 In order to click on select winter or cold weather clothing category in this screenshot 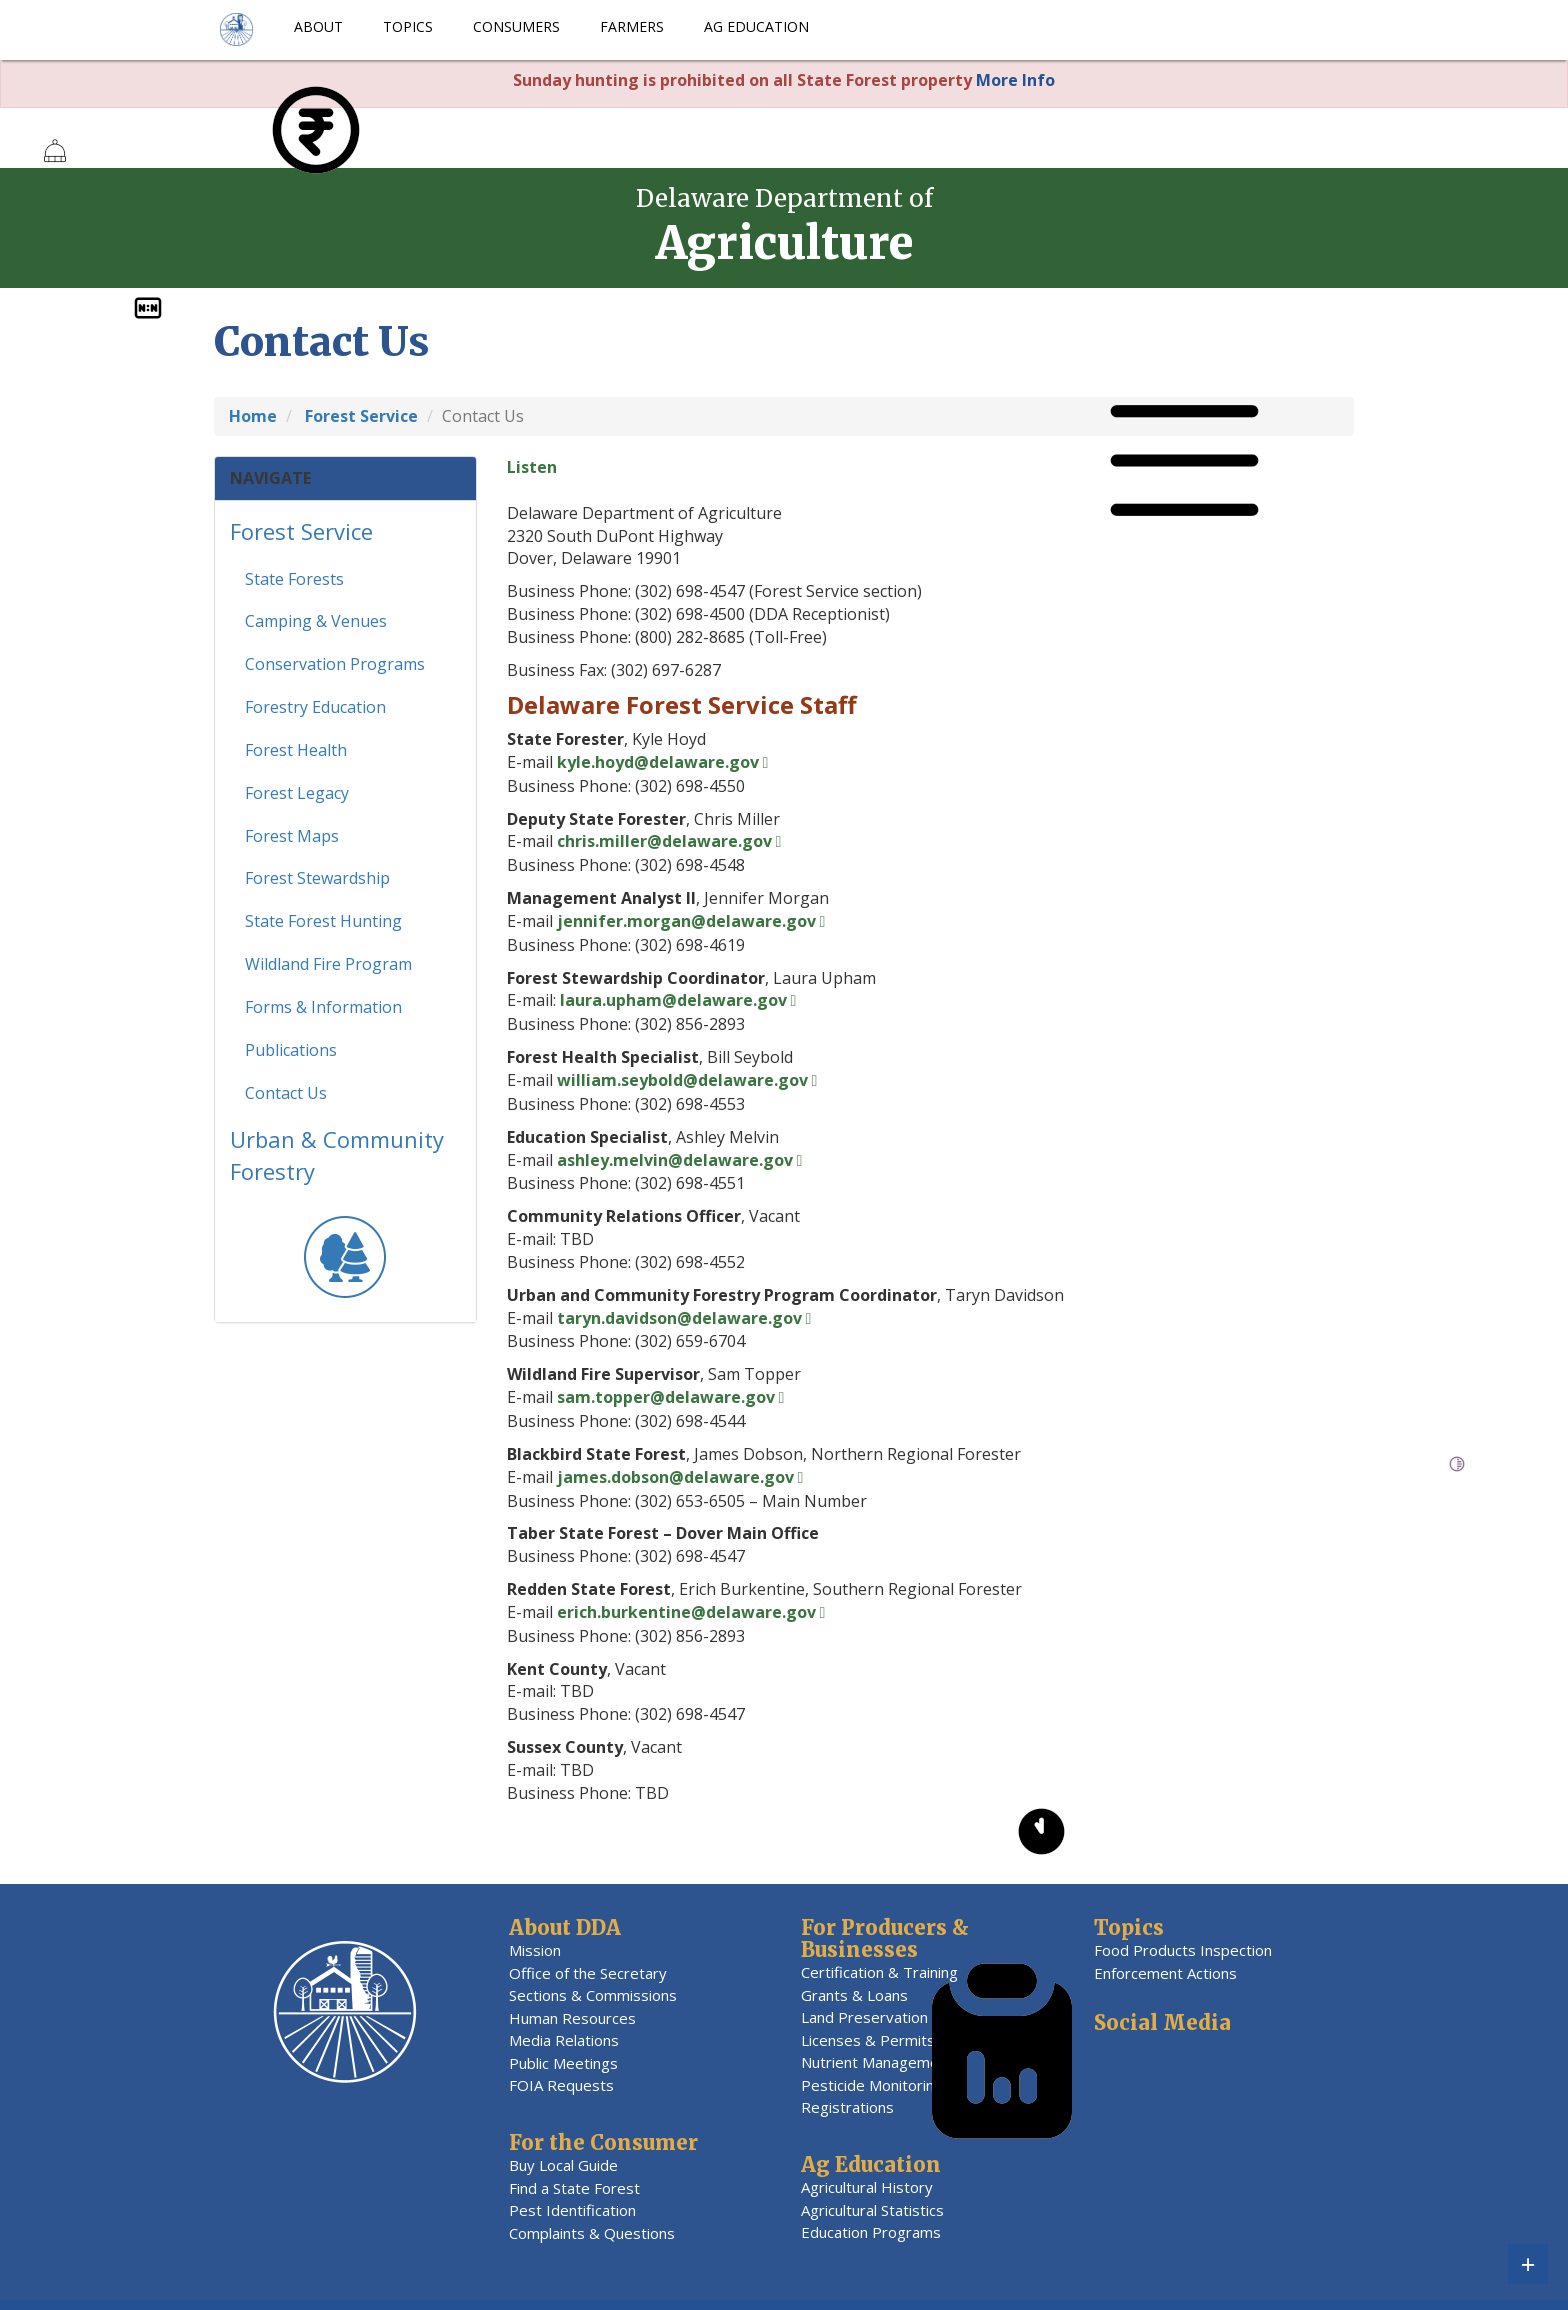, I will do `click(55, 152)`.